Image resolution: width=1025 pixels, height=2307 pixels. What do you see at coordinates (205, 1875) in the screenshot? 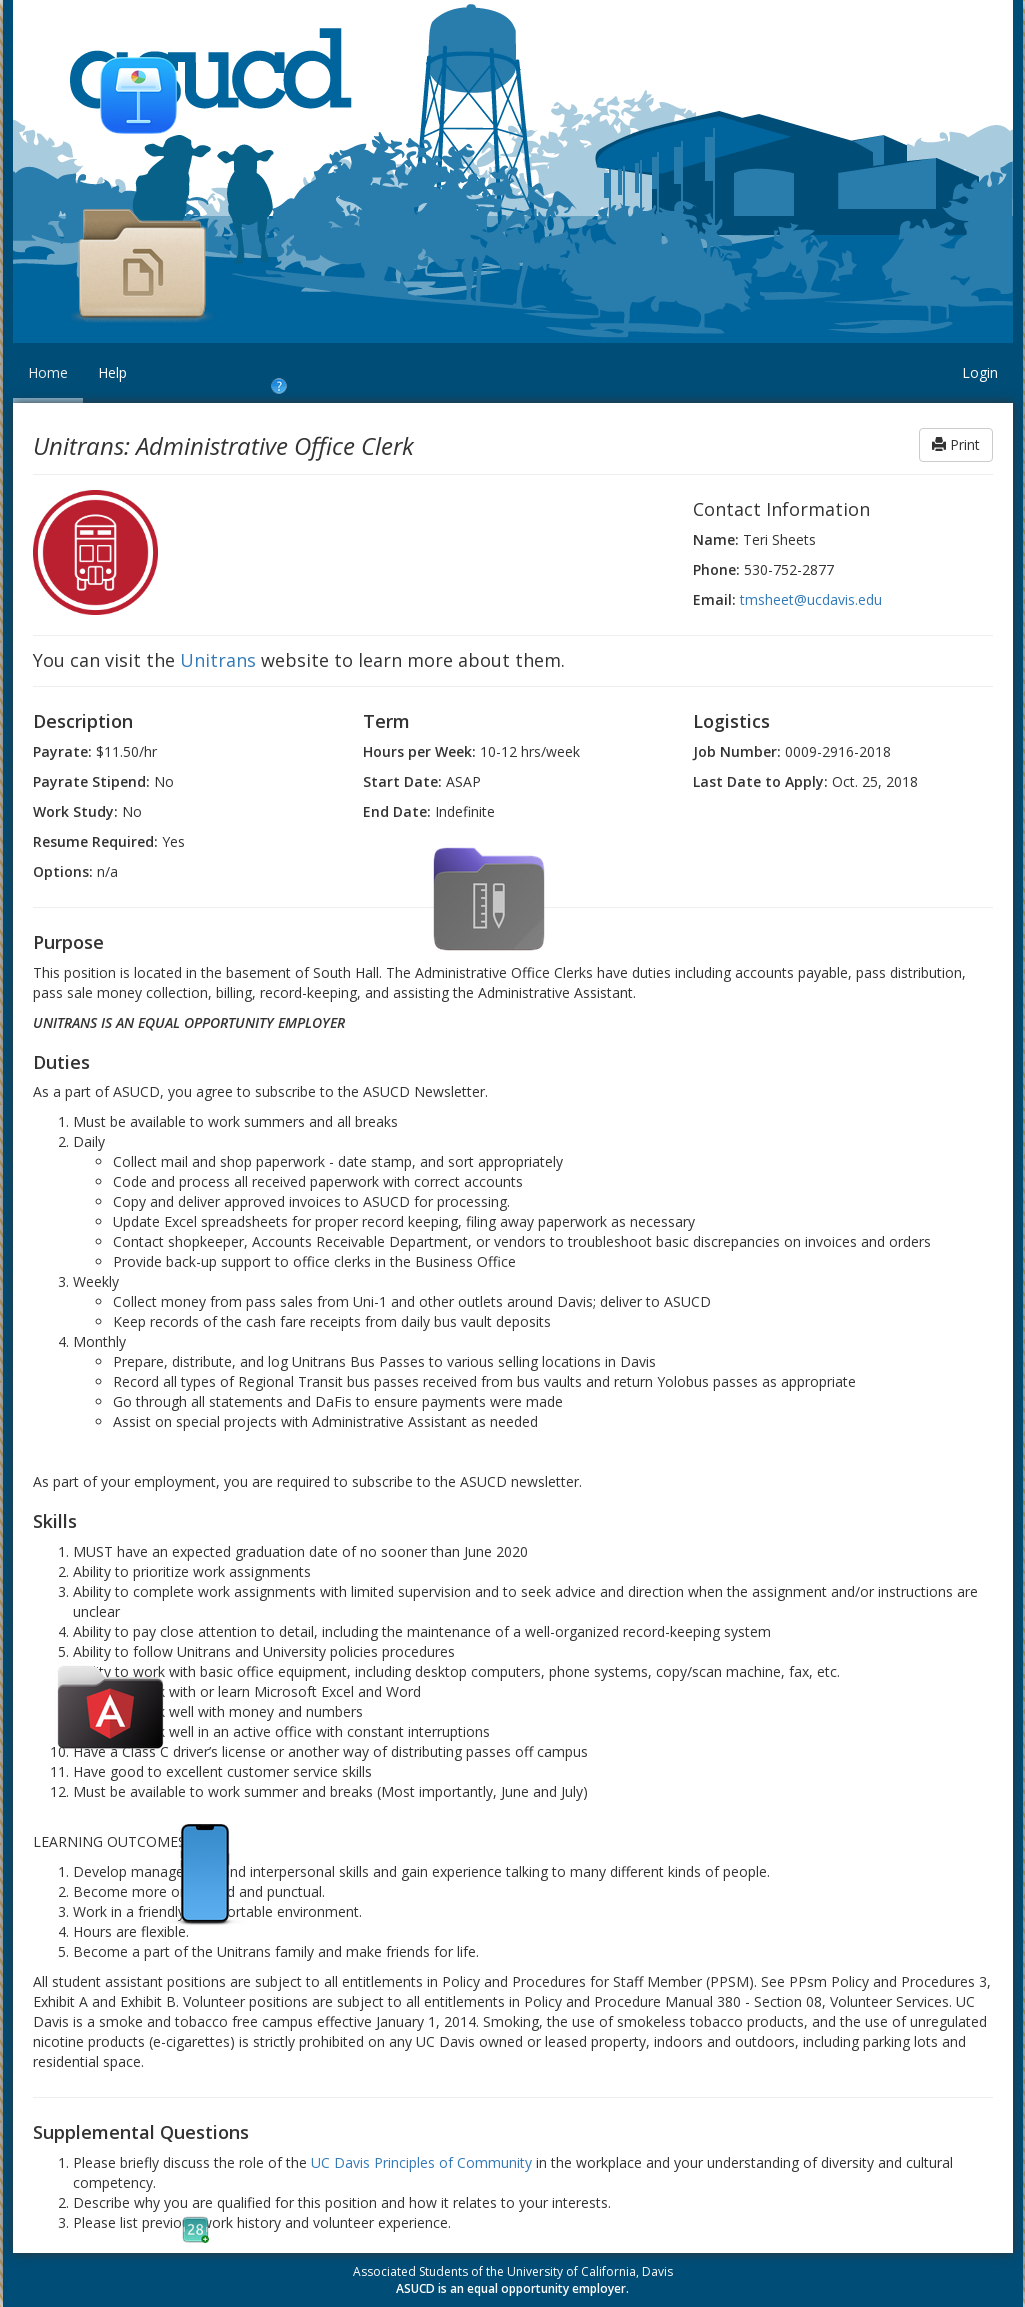
I see `indicates a connected iPhone device` at bounding box center [205, 1875].